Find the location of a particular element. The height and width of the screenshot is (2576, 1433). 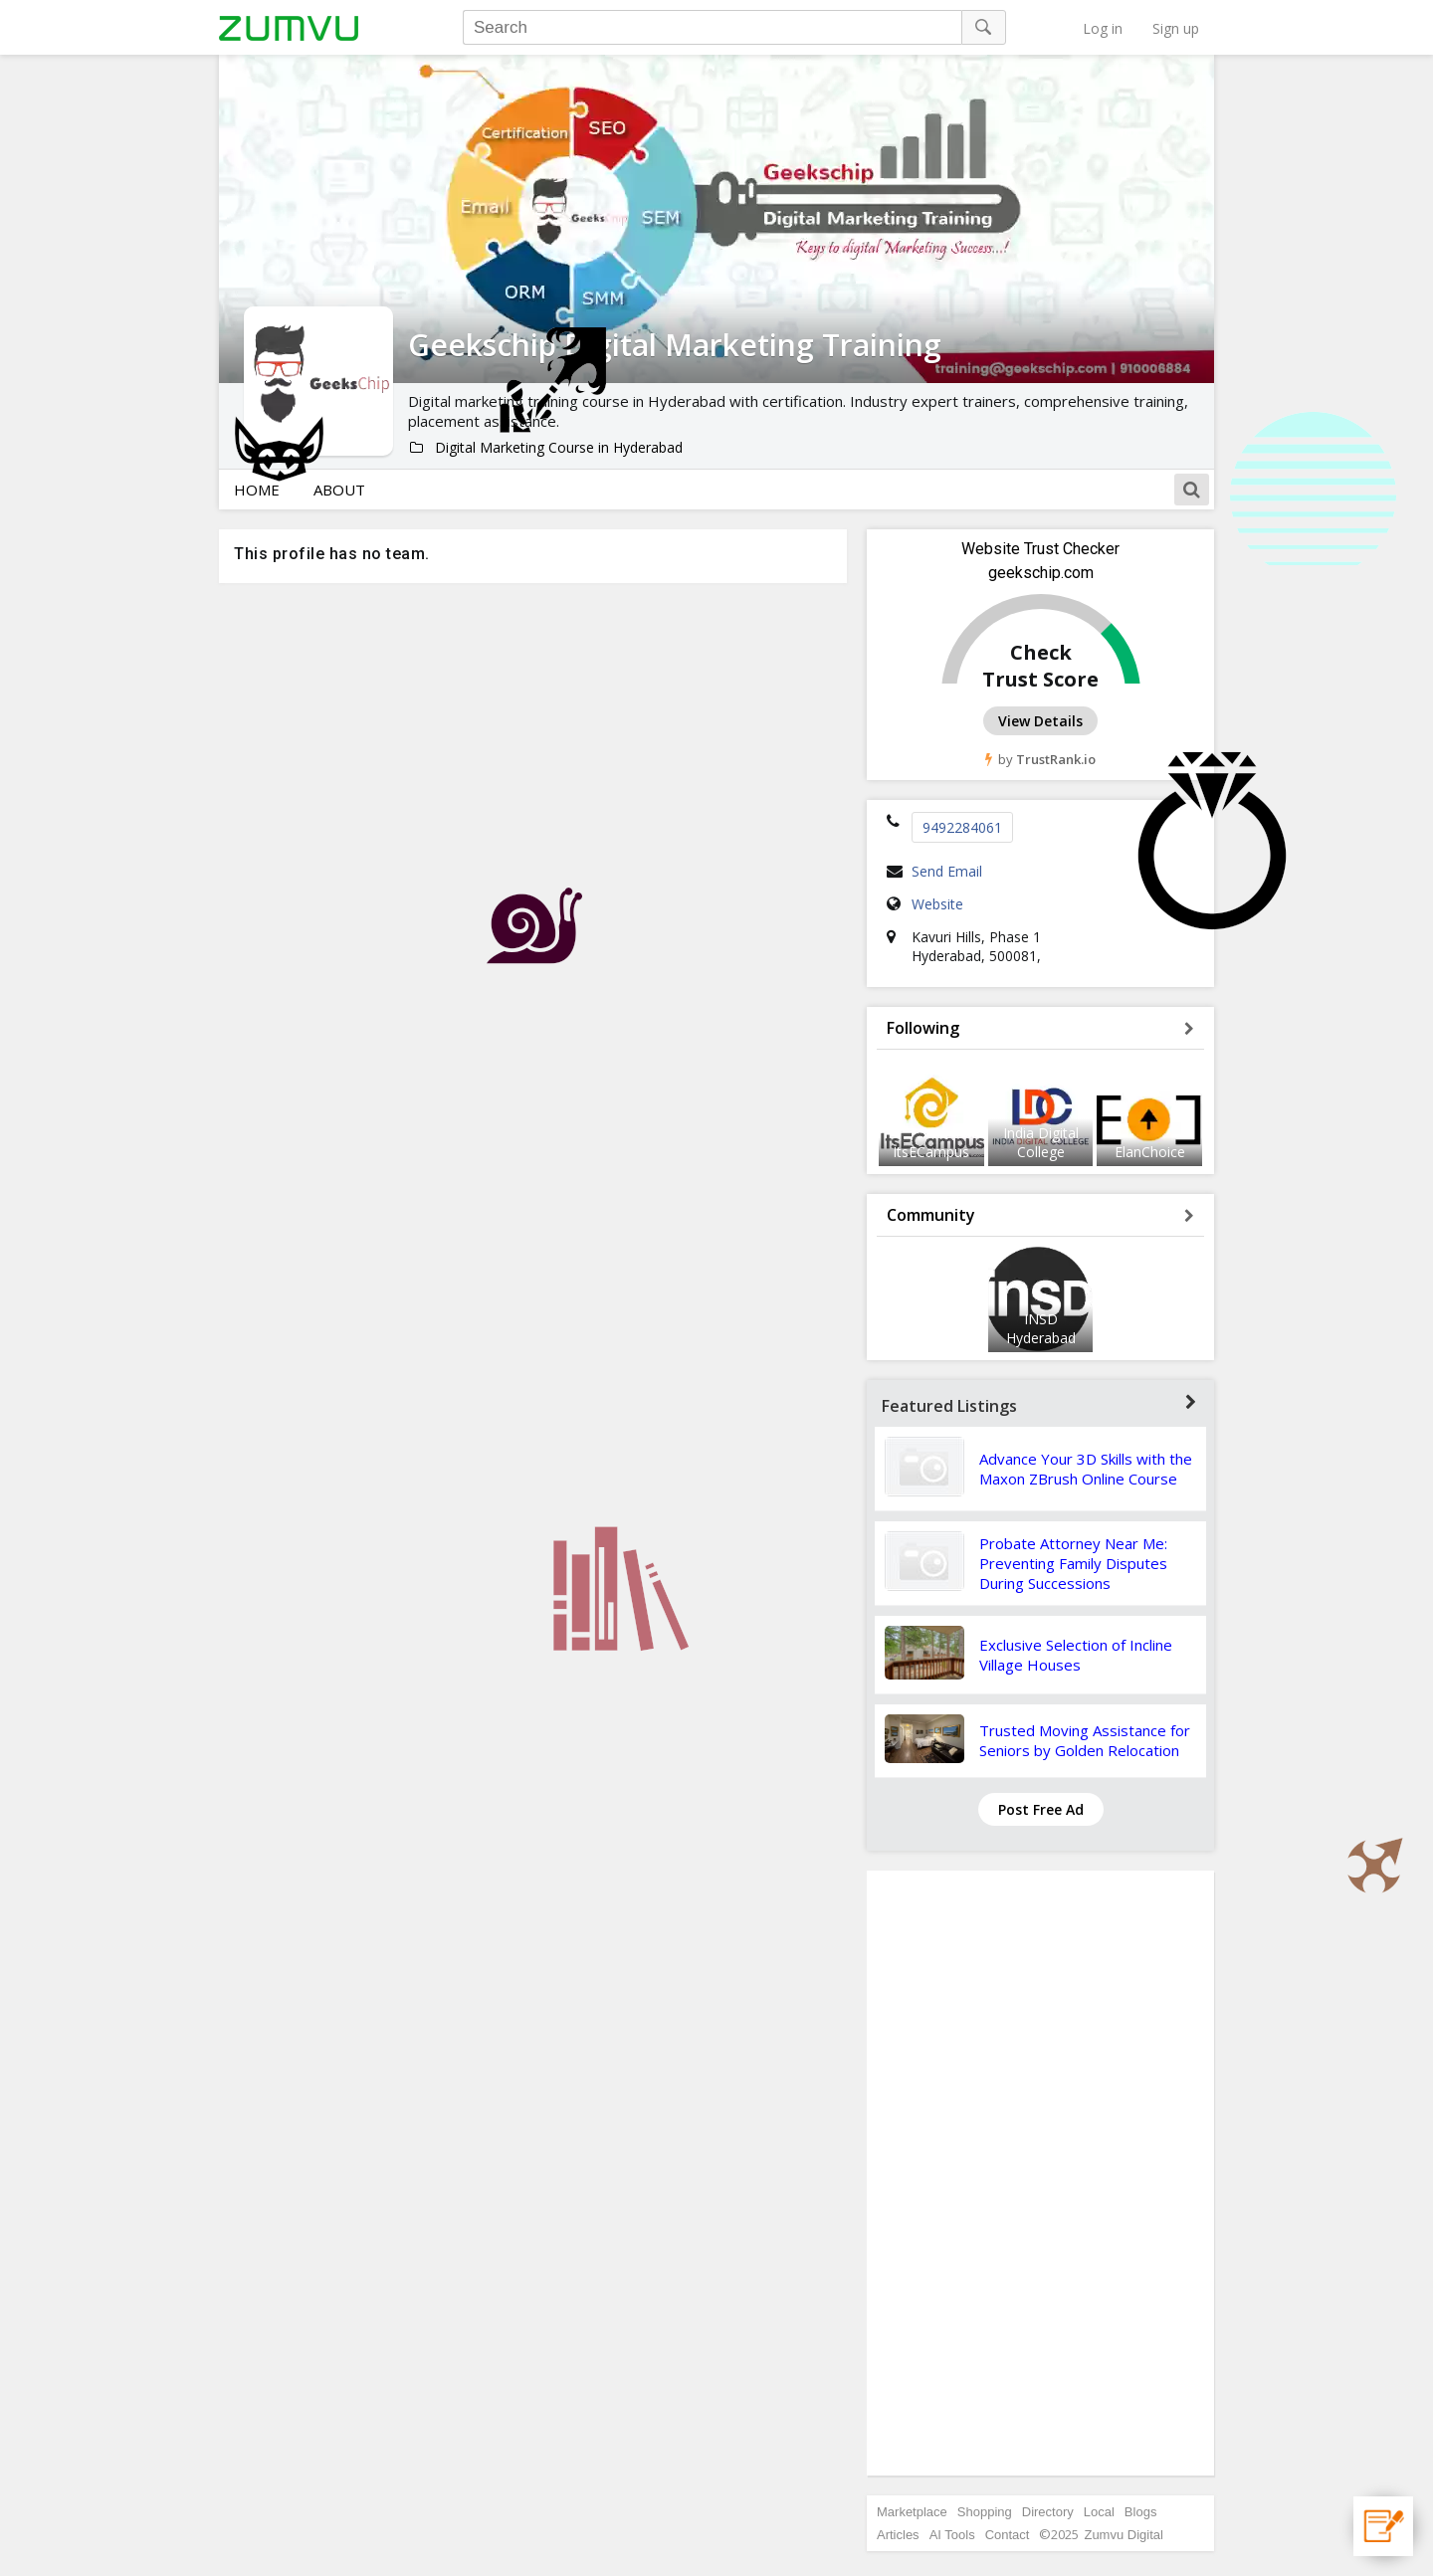

access your library or book collection is located at coordinates (620, 1584).